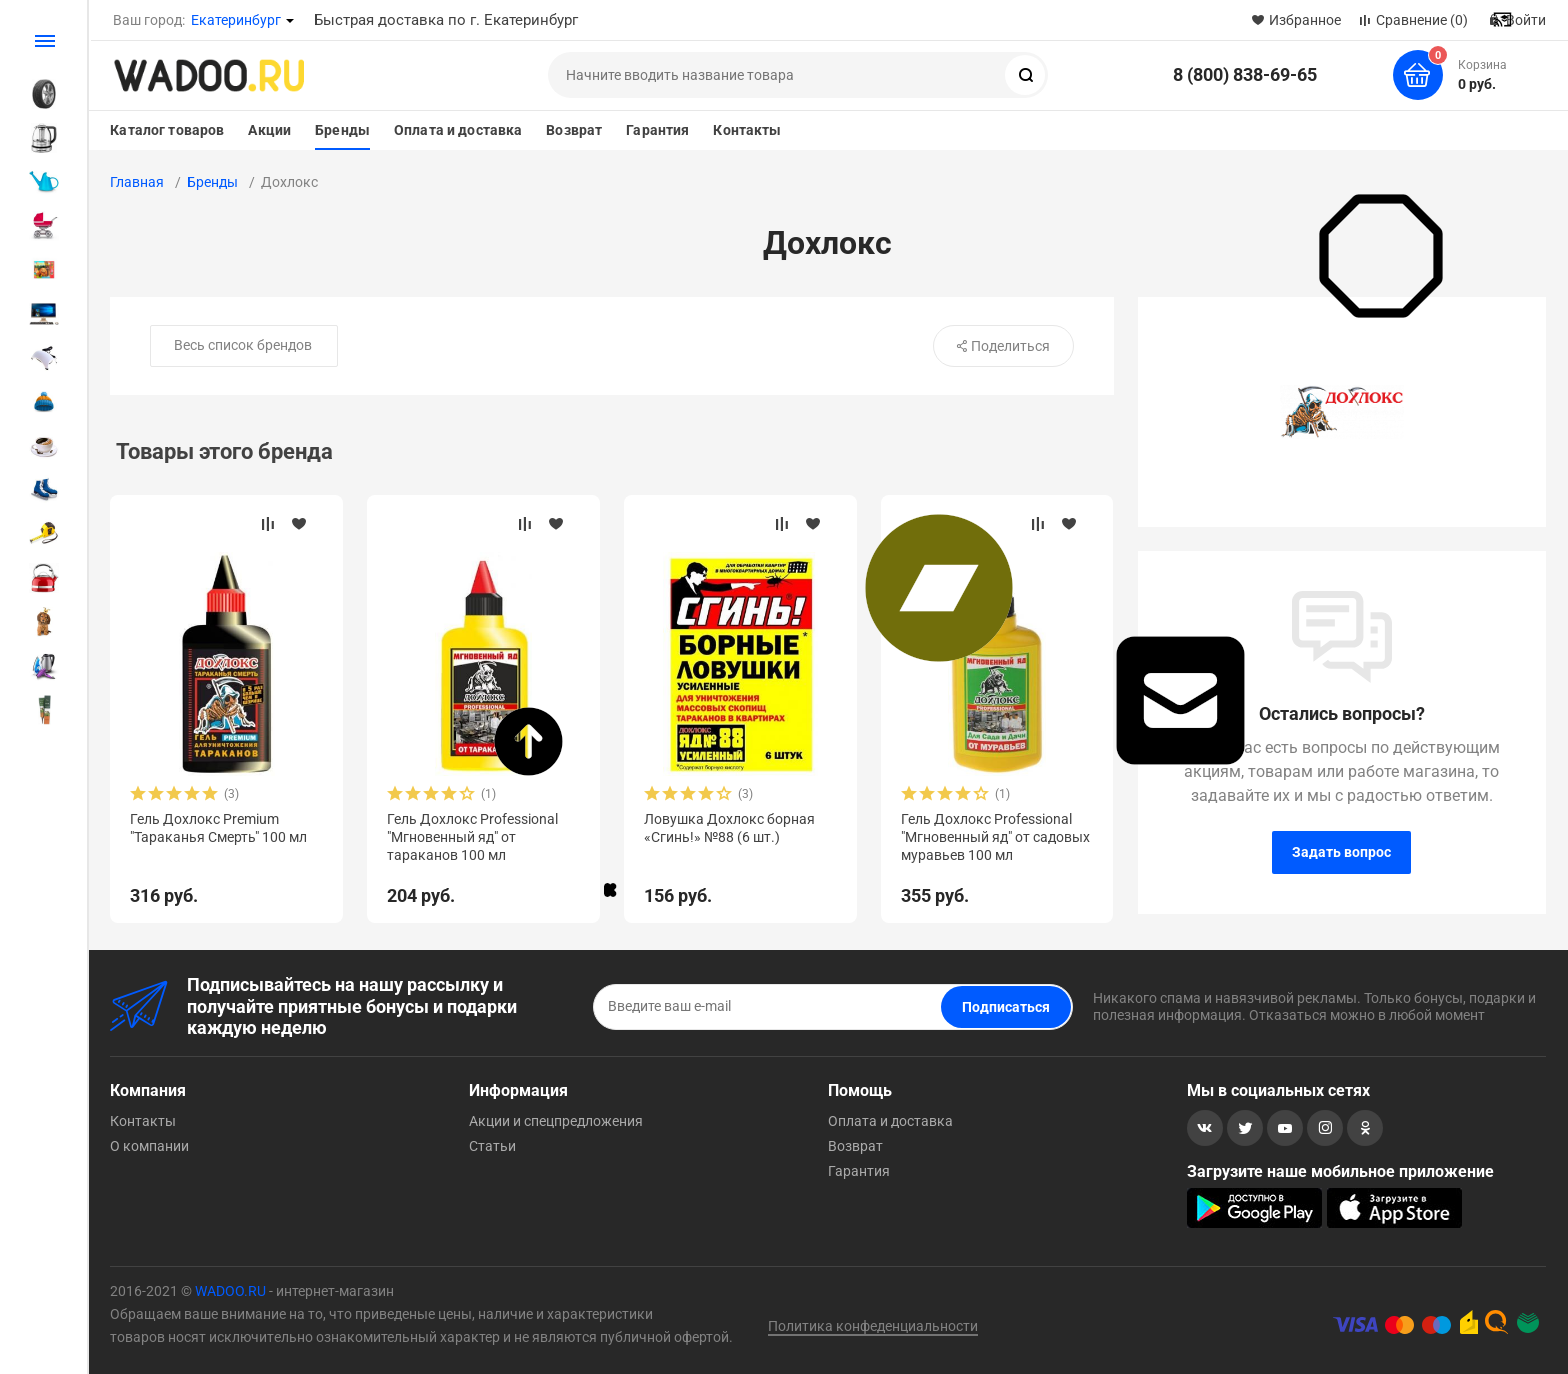 The width and height of the screenshot is (1568, 1374). Describe the element at coordinates (1180, 700) in the screenshot. I see `open your email inbox` at that location.